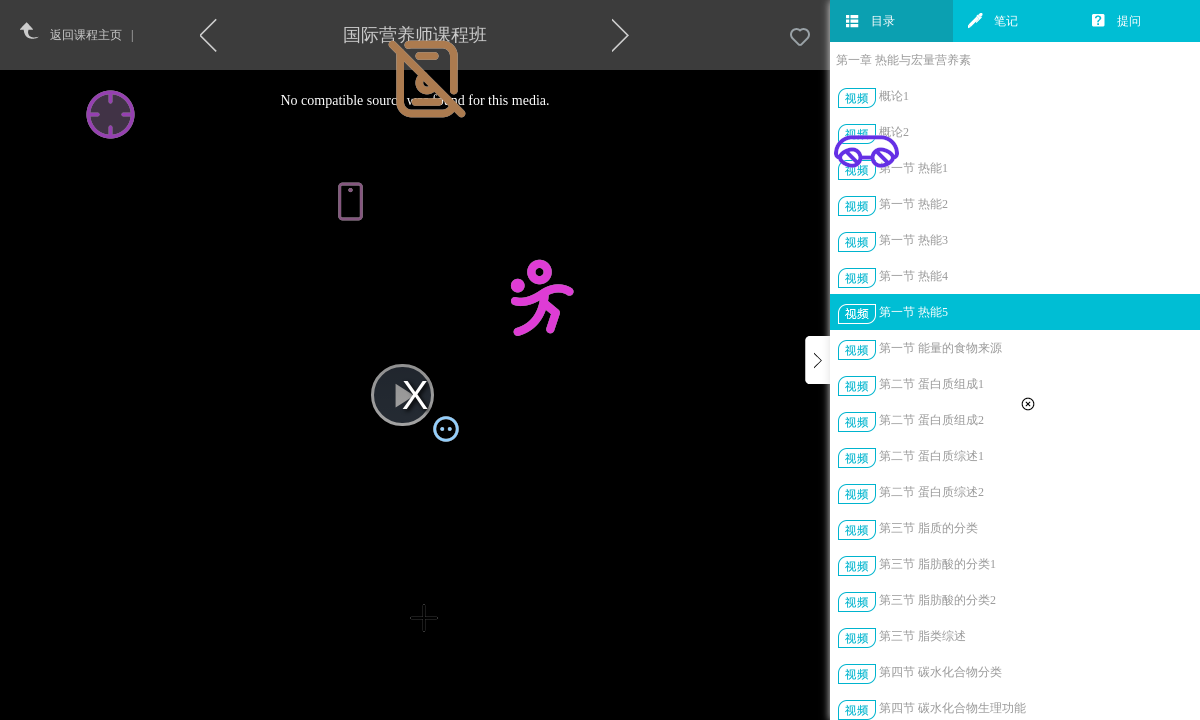 The width and height of the screenshot is (1200, 720). Describe the element at coordinates (866, 151) in the screenshot. I see `access swimming or diving activity settings` at that location.